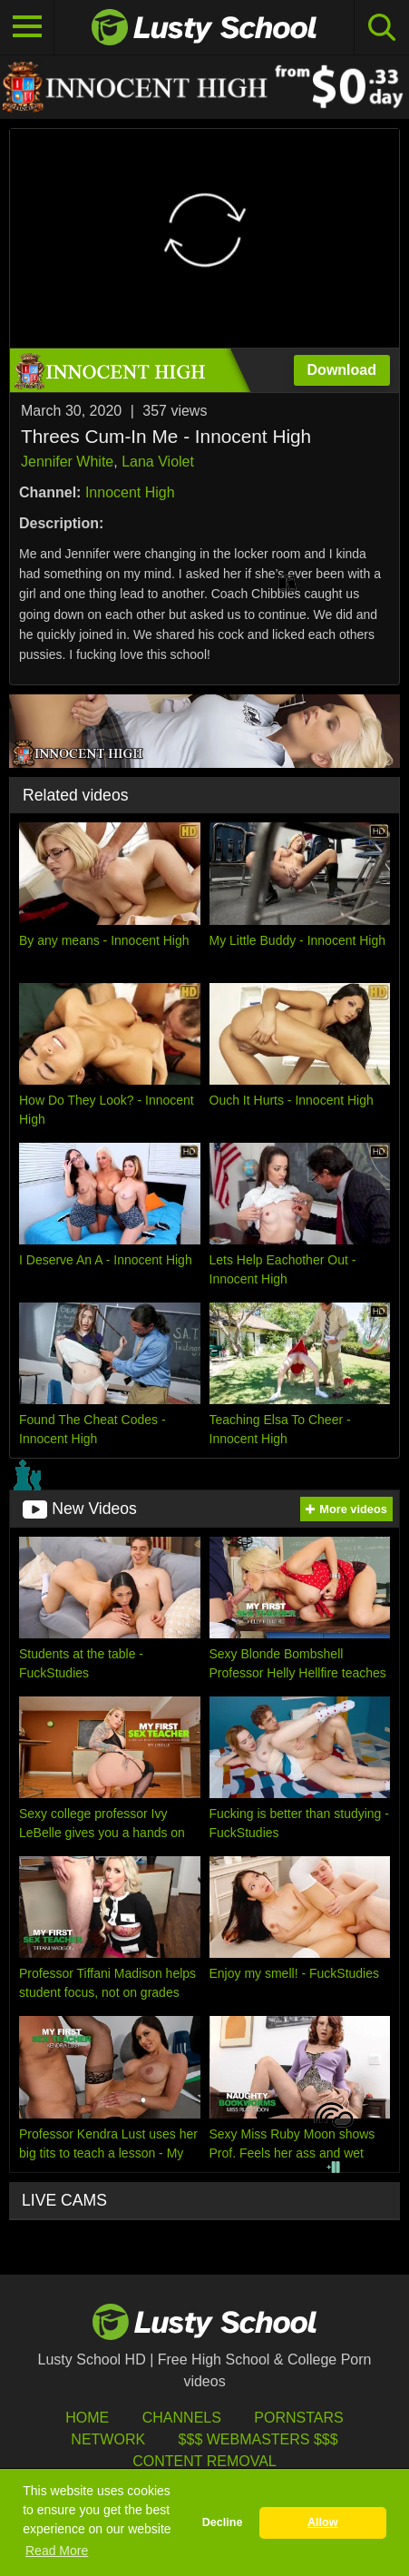  What do you see at coordinates (334, 2114) in the screenshot?
I see `weather forecast showing partly cloudy with rainbow` at bounding box center [334, 2114].